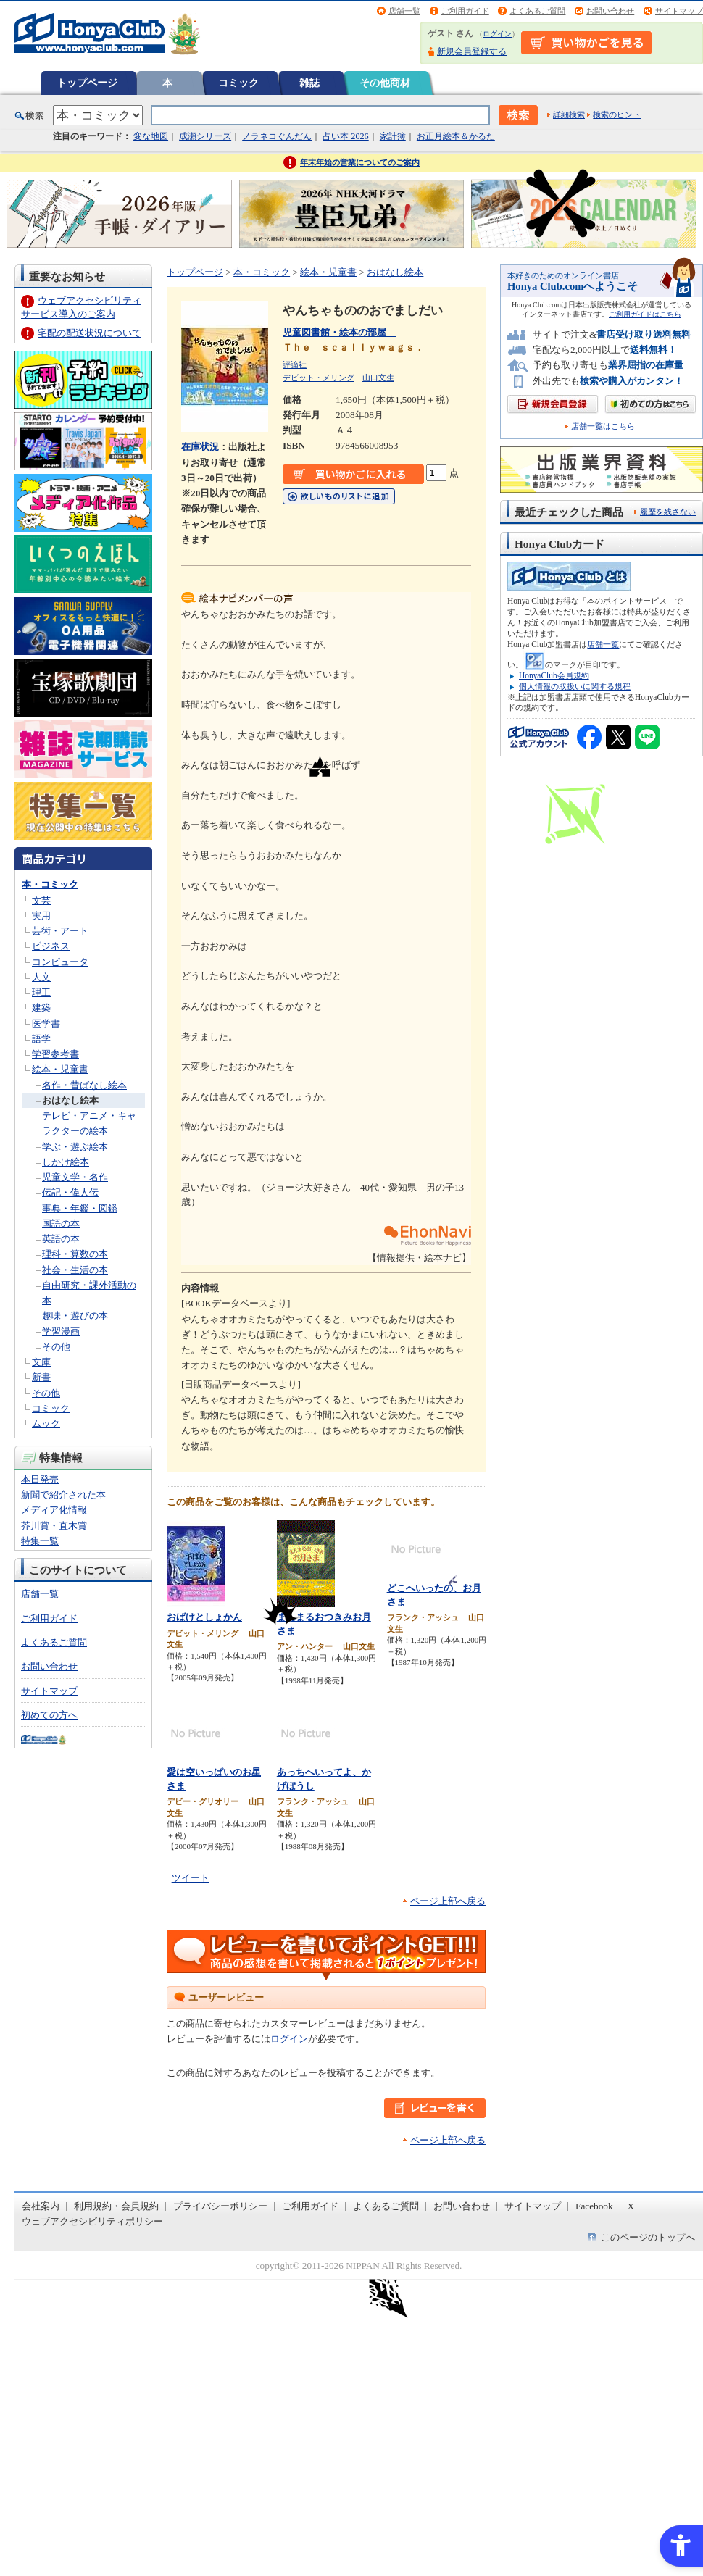  I want to click on select assault rifle weapon in game, so click(453, 1580).